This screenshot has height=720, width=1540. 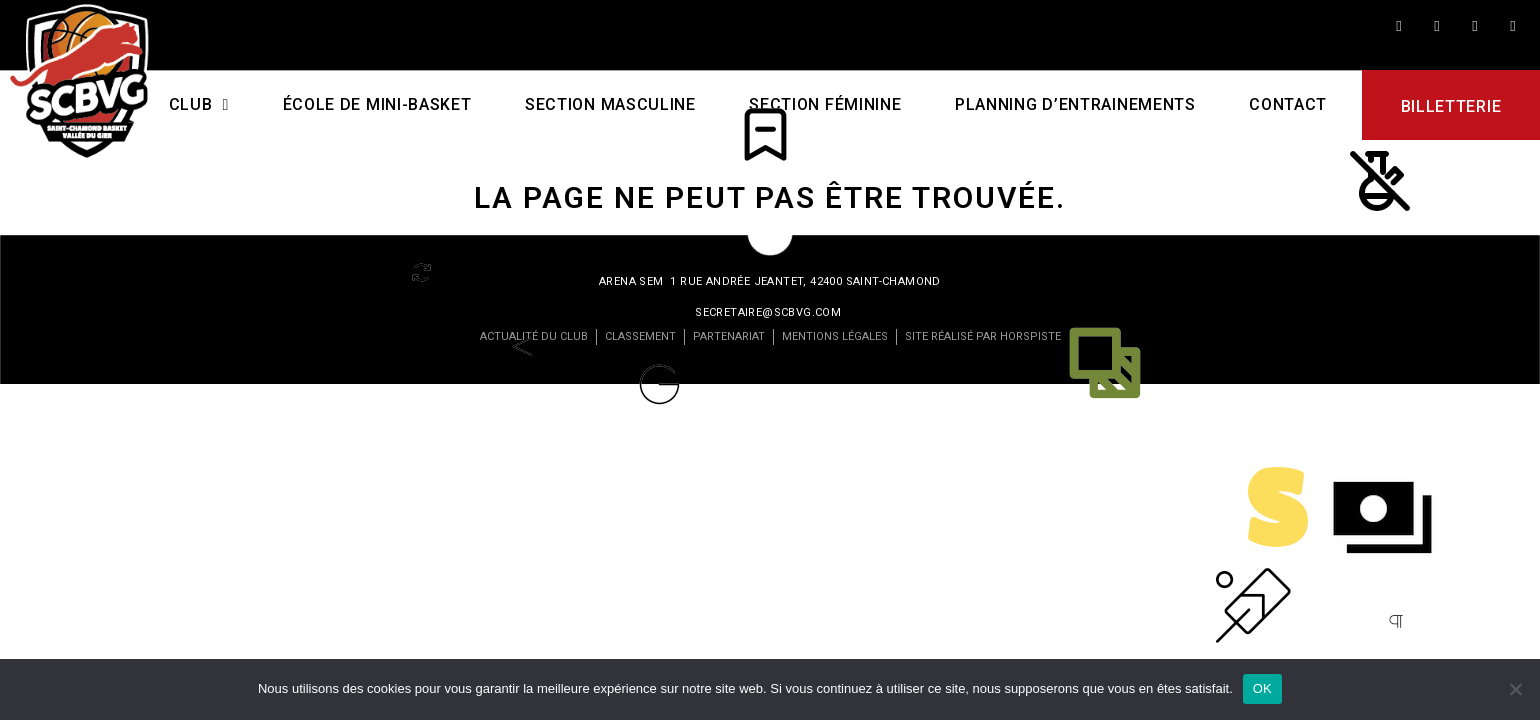 I want to click on cricket sport or game category, so click(x=1249, y=604).